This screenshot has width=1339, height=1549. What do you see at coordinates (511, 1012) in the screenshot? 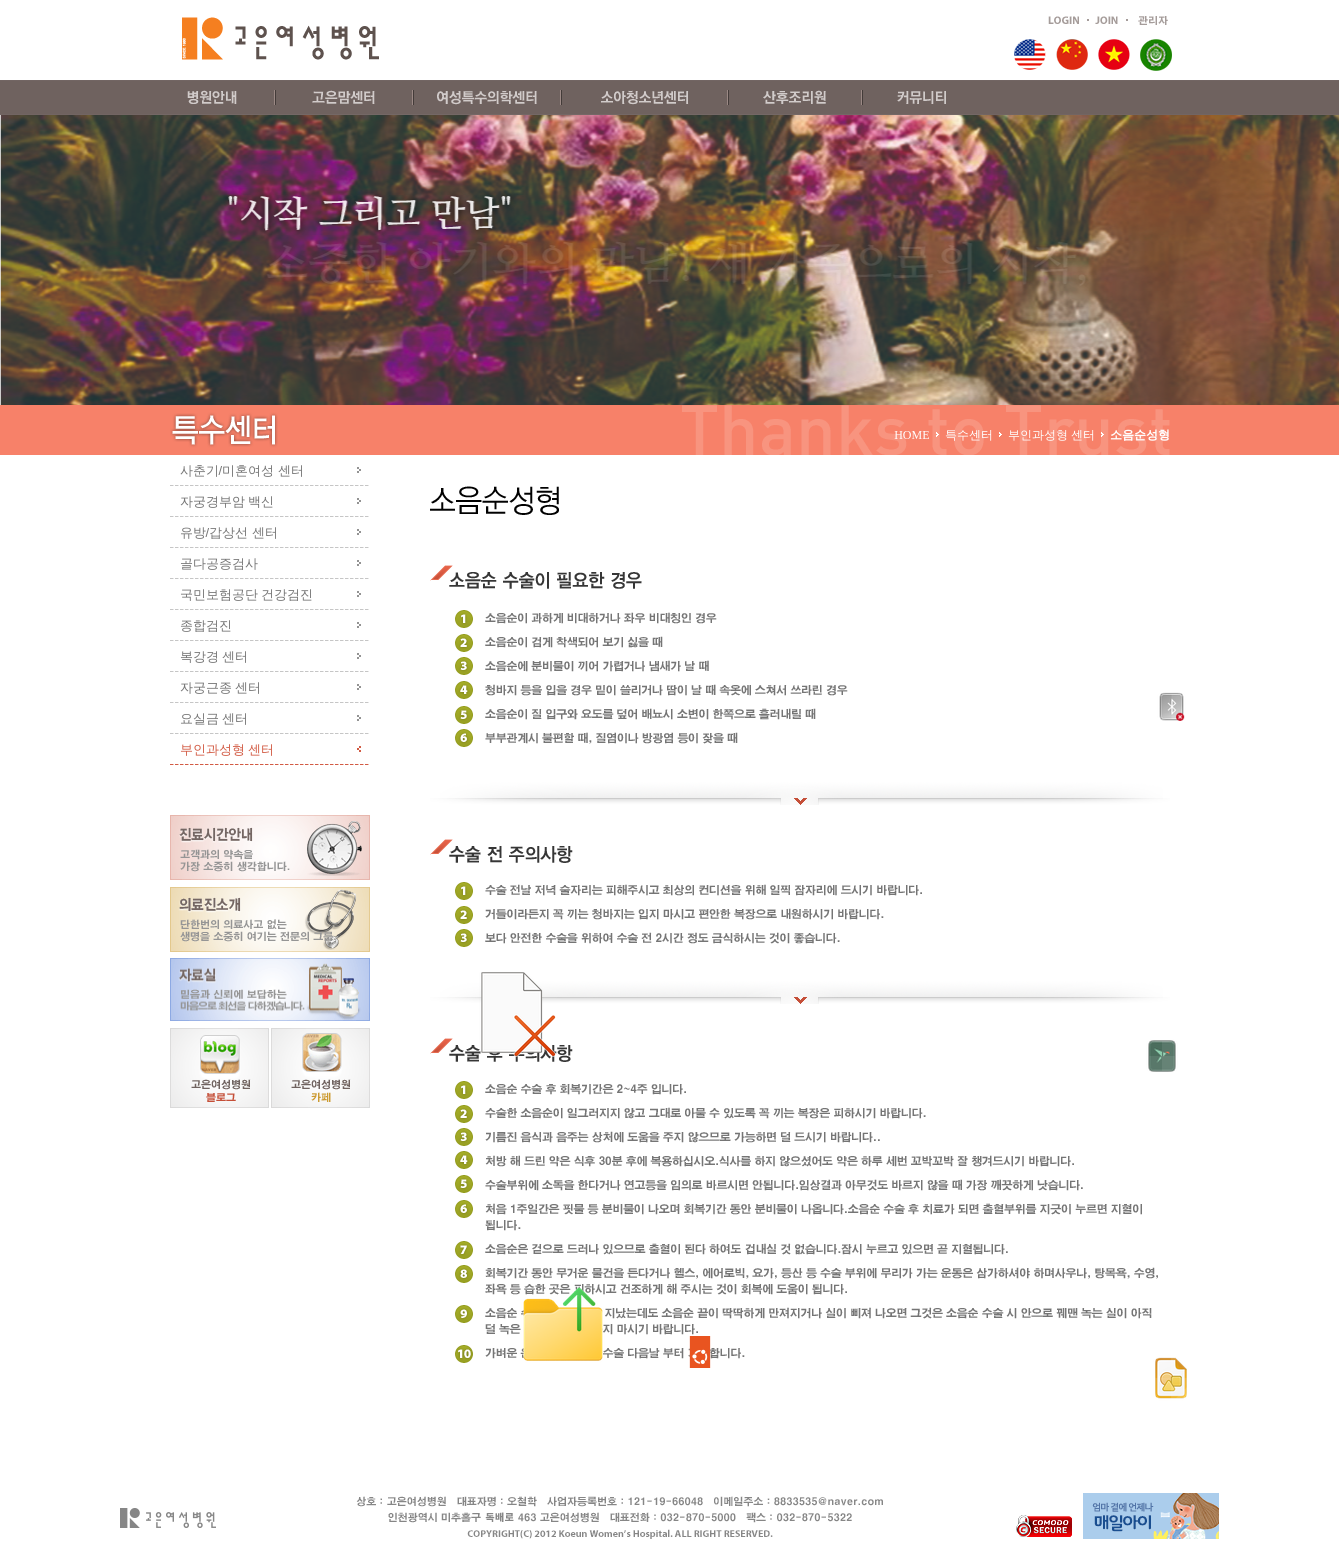
I see `delete a file or document` at bounding box center [511, 1012].